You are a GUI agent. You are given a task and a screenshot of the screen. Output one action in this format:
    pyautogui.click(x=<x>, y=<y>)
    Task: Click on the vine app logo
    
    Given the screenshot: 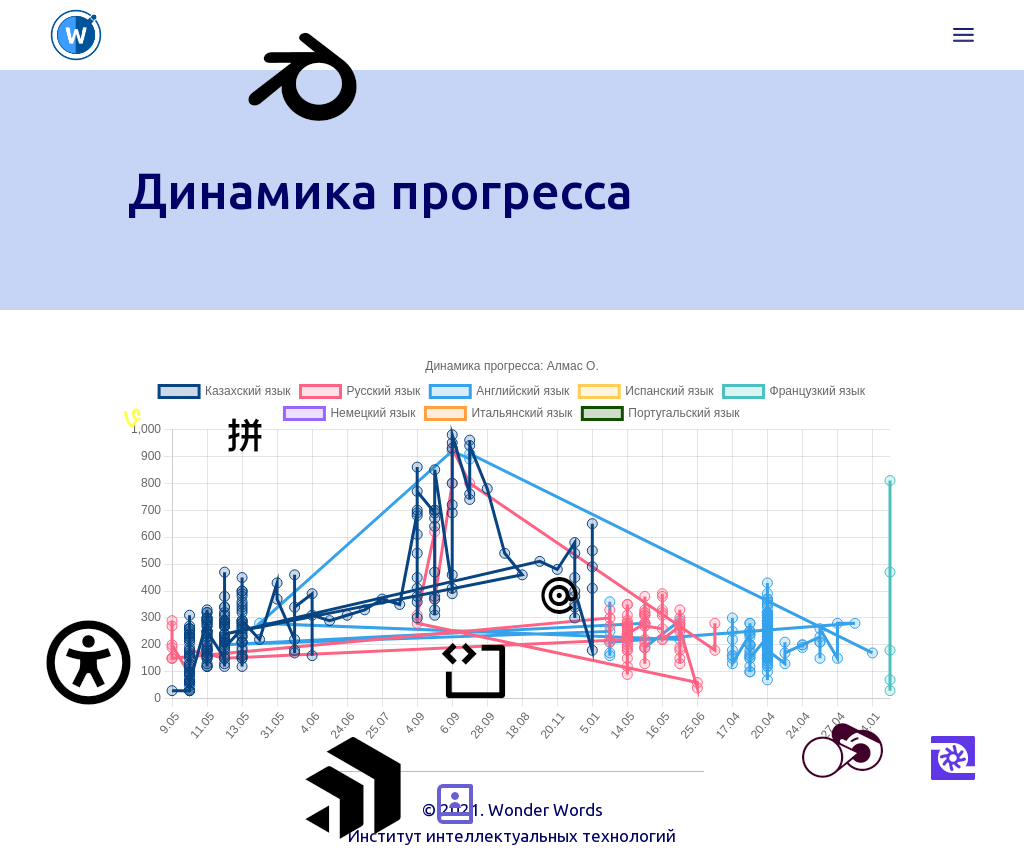 What is the action you would take?
    pyautogui.click(x=132, y=418)
    